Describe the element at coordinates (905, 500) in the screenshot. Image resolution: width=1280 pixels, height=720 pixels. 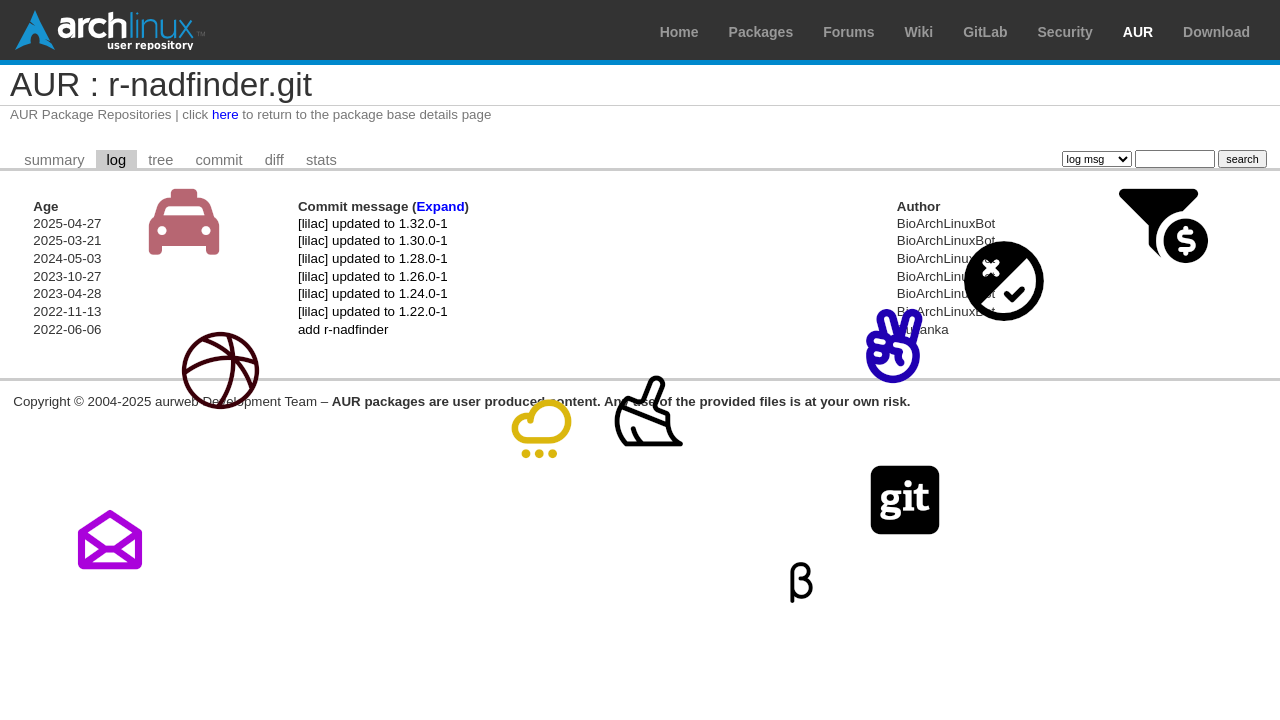
I see `git version control logo` at that location.